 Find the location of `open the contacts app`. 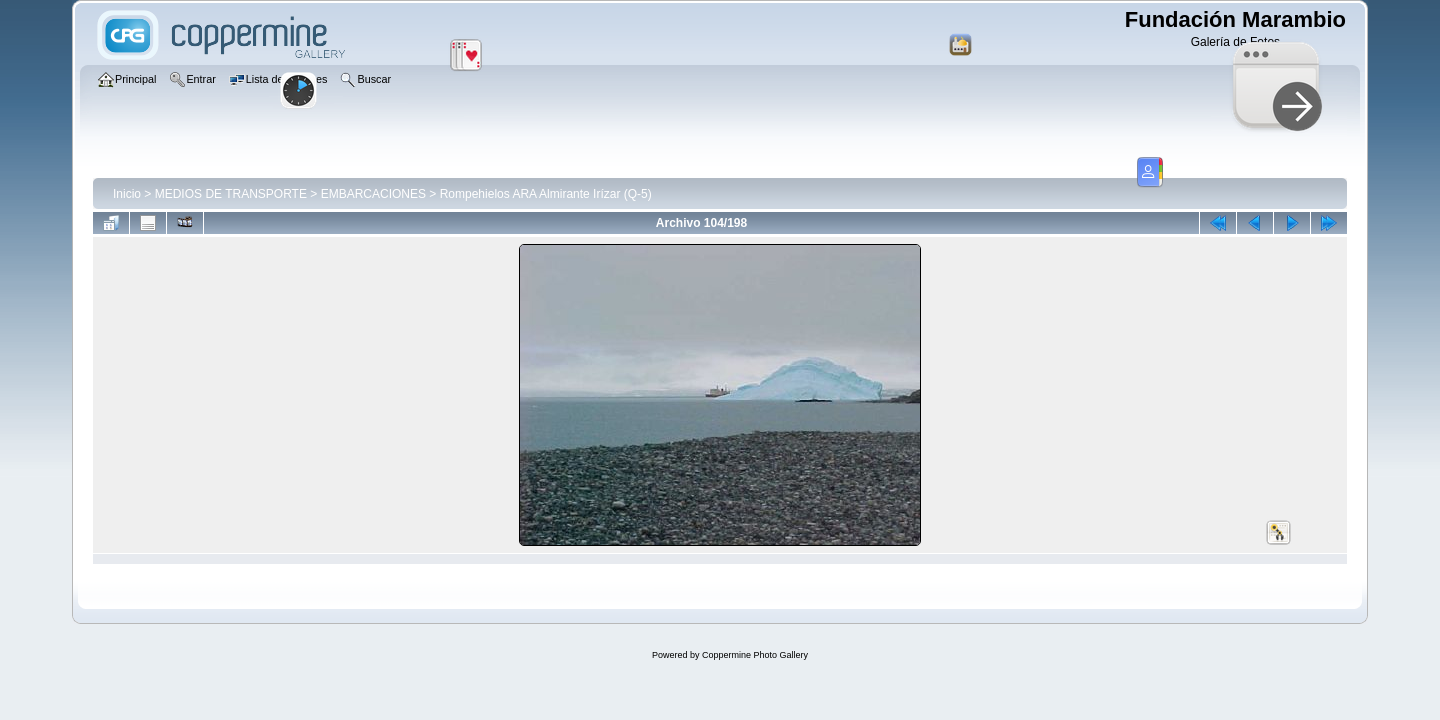

open the contacts app is located at coordinates (1150, 172).